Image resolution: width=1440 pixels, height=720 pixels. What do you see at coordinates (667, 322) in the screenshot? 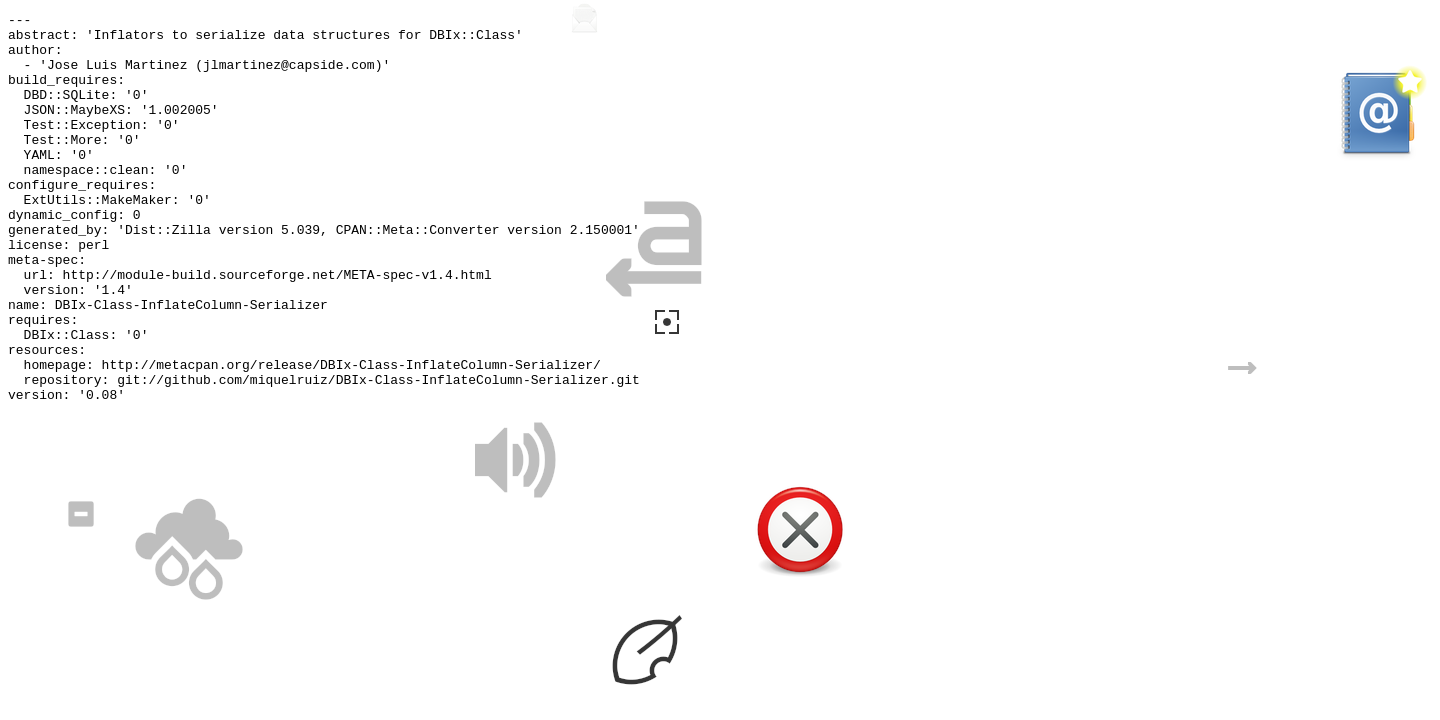
I see `screen recording or screen capture tool` at bounding box center [667, 322].